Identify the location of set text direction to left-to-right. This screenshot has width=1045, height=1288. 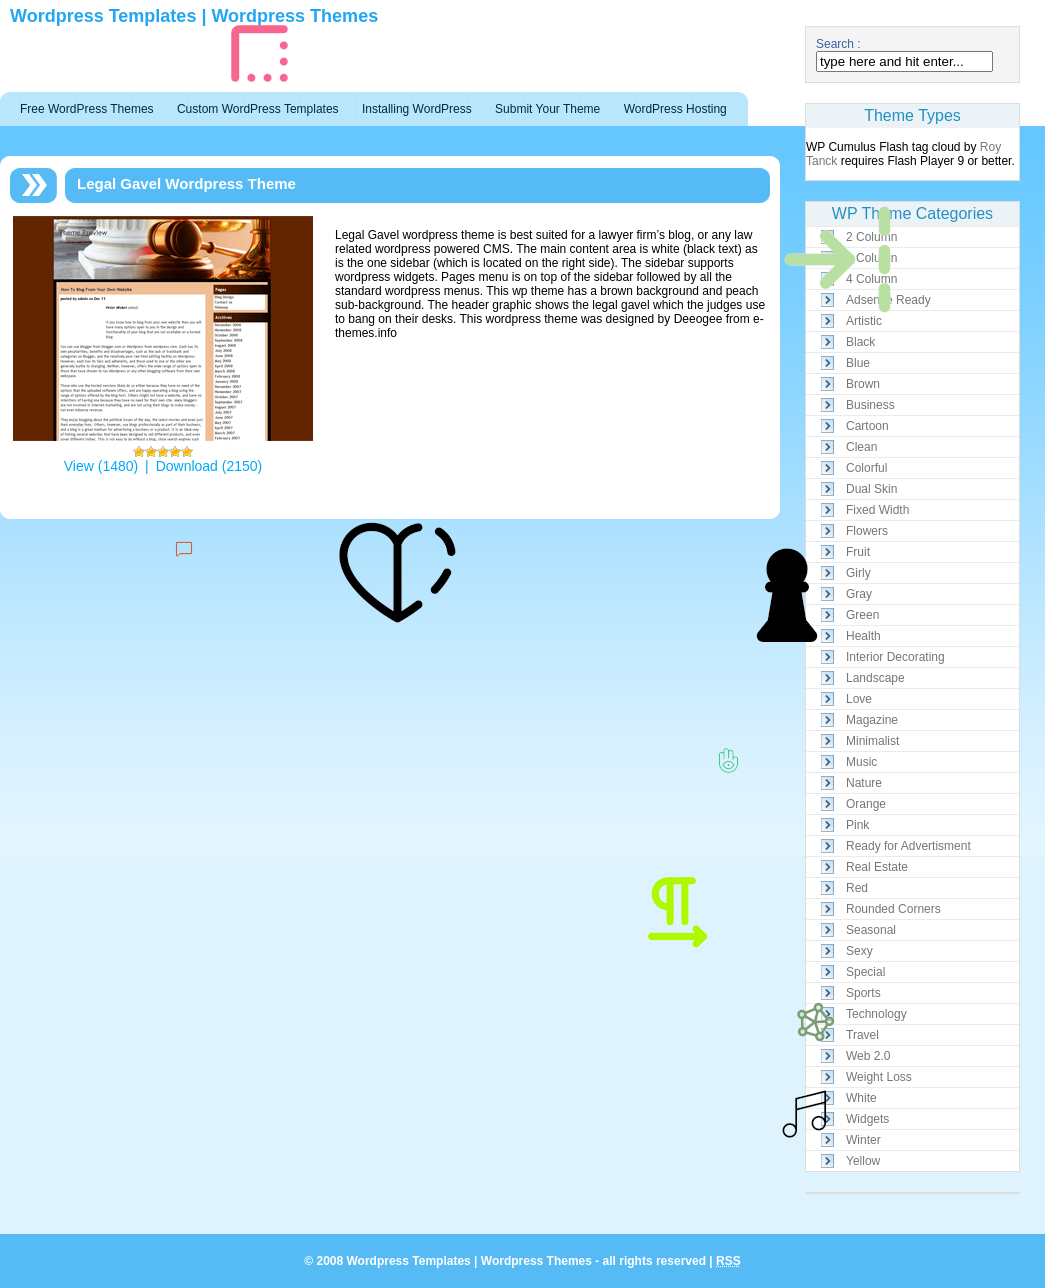
(677, 910).